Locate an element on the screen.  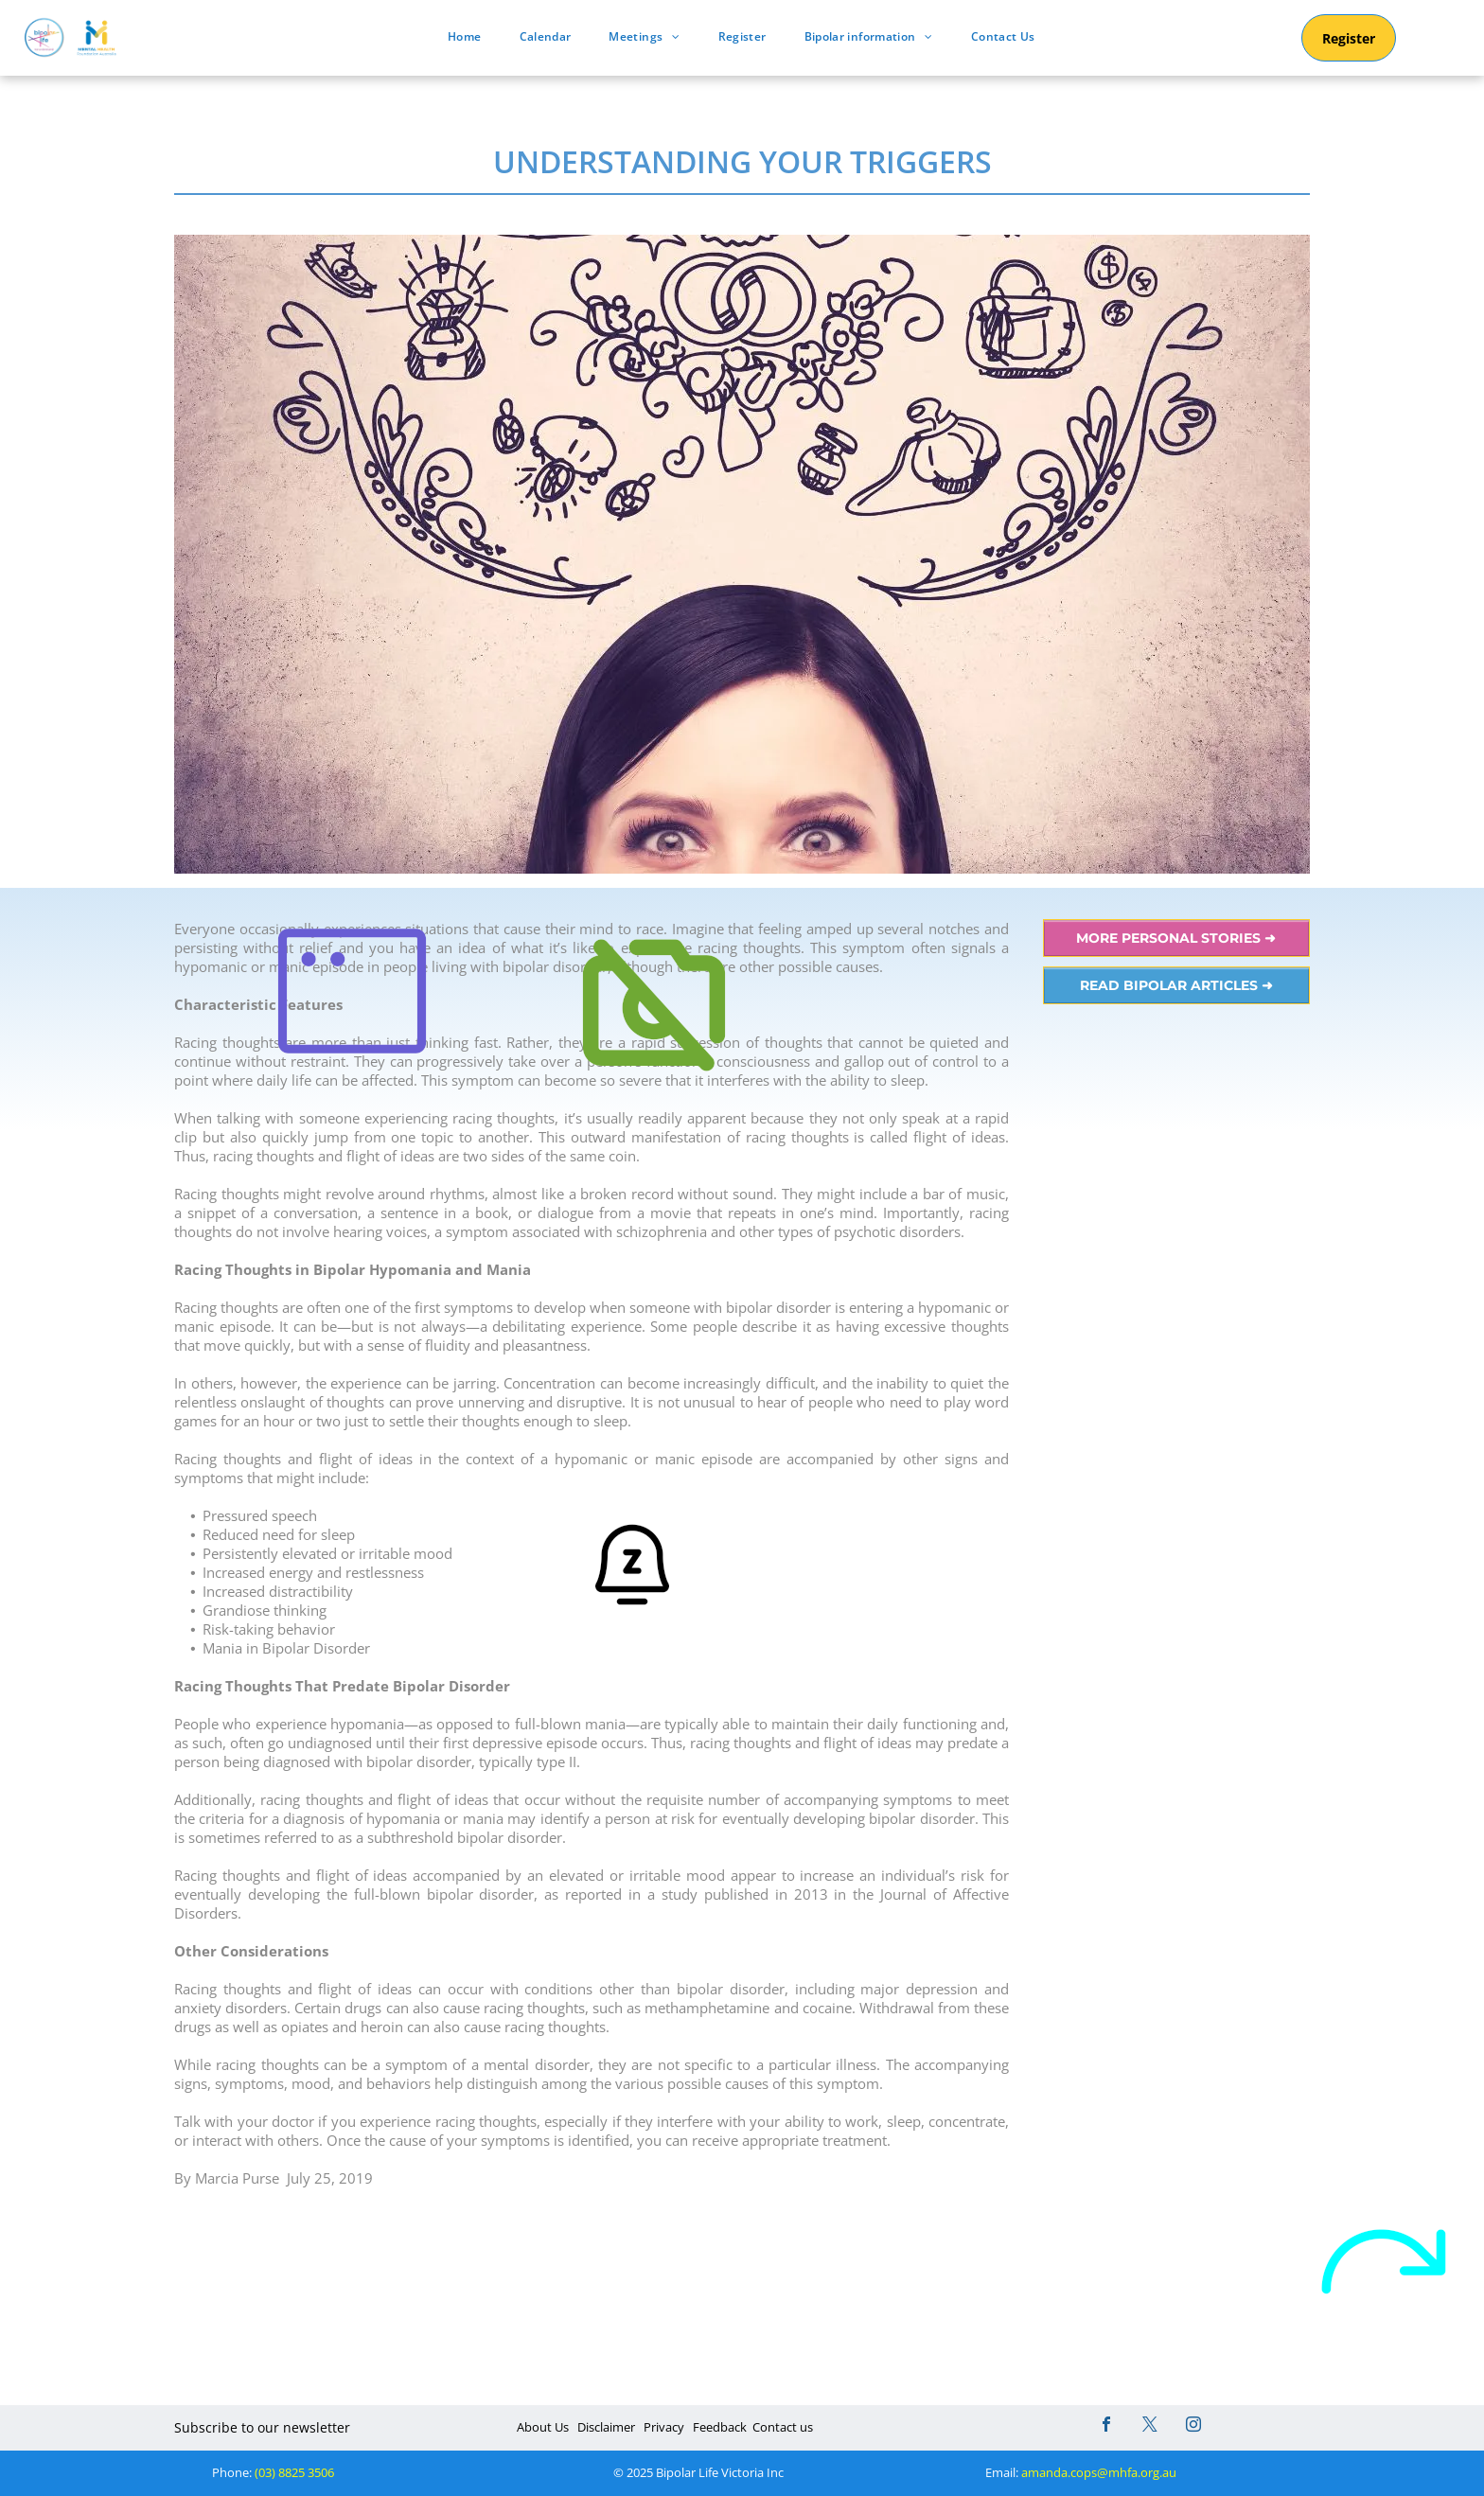
mute or snooze notifications is located at coordinates (632, 1565).